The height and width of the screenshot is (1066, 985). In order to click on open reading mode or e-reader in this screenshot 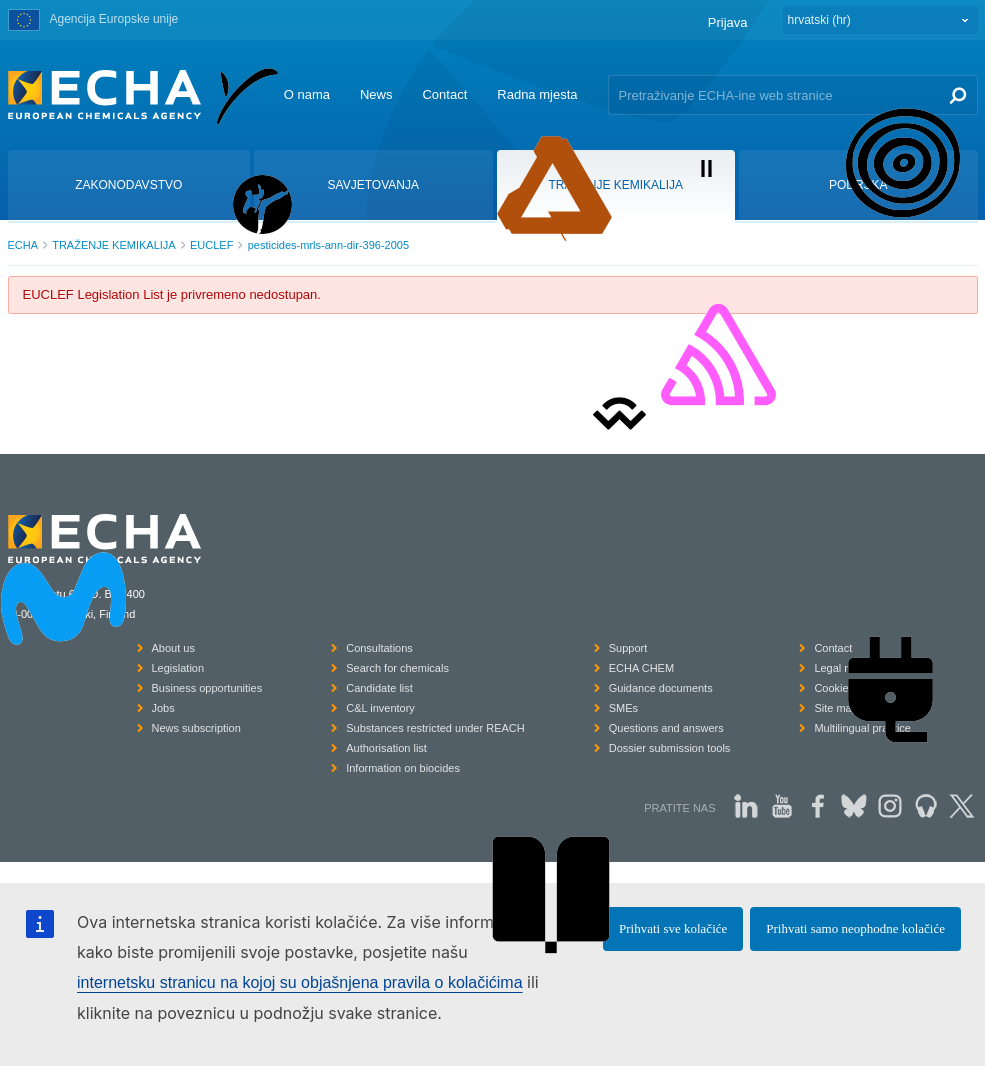, I will do `click(551, 889)`.